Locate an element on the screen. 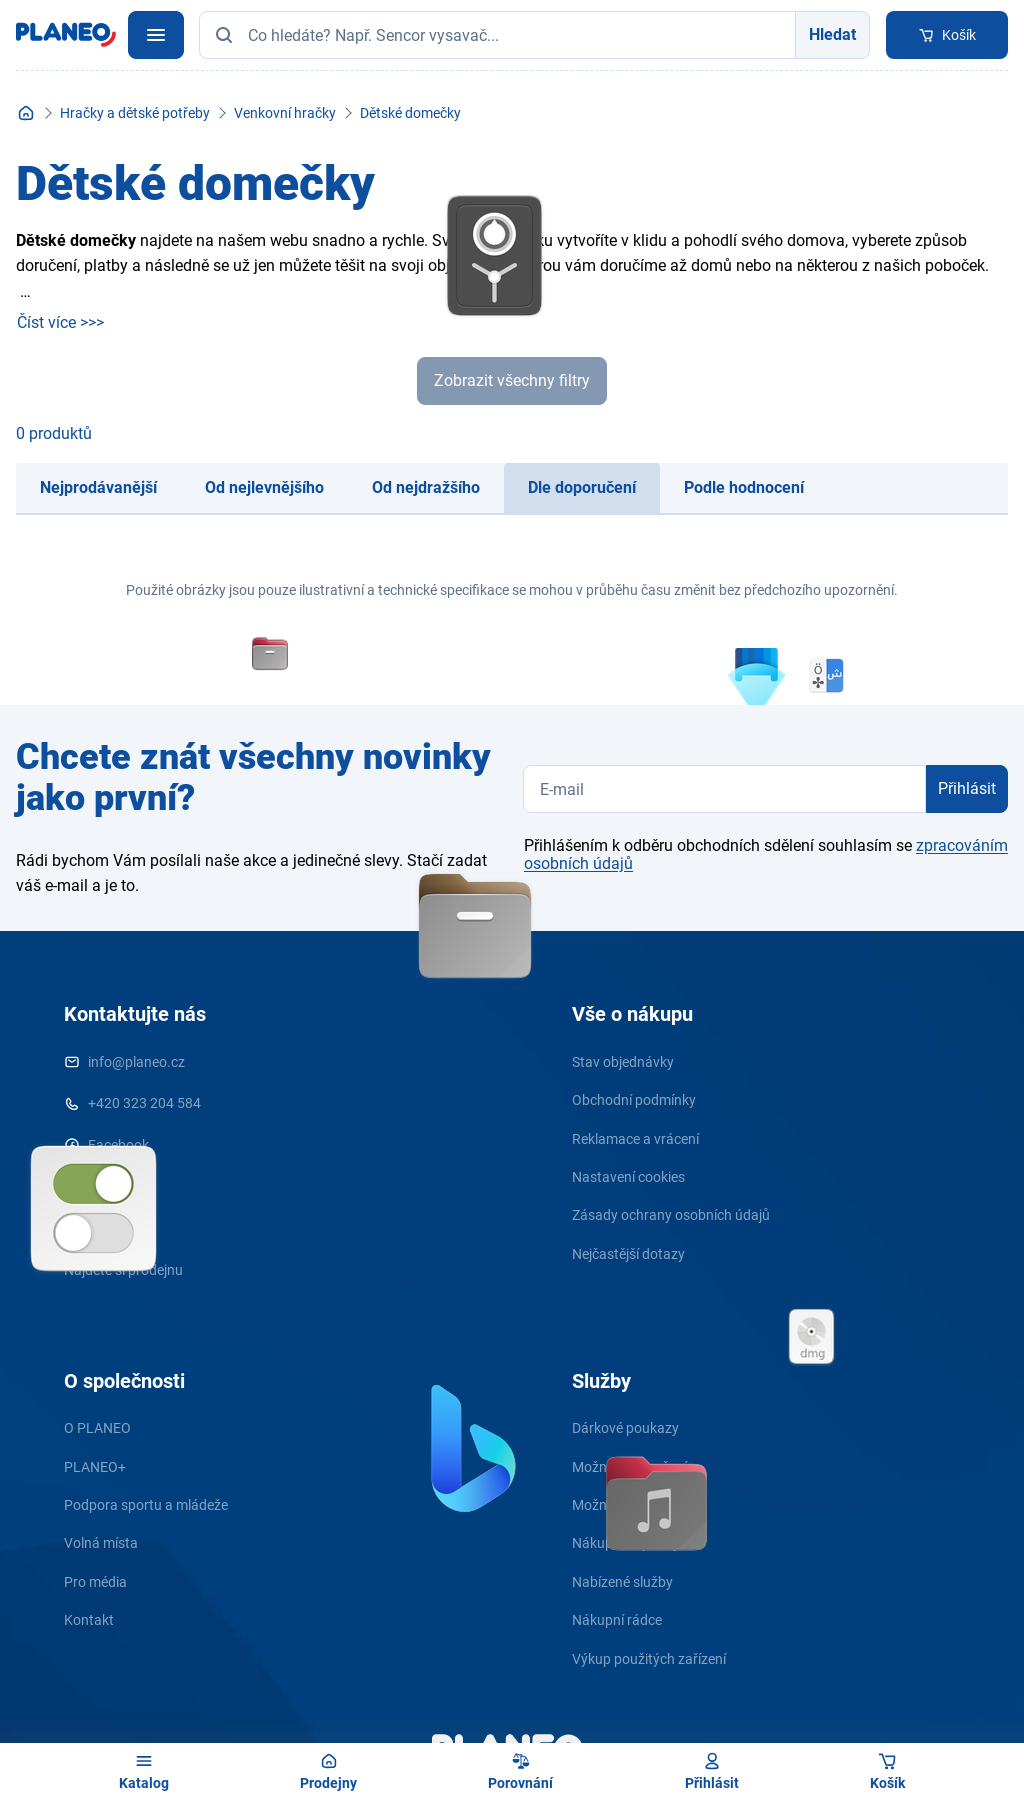  open déjà dup backup utility is located at coordinates (494, 255).